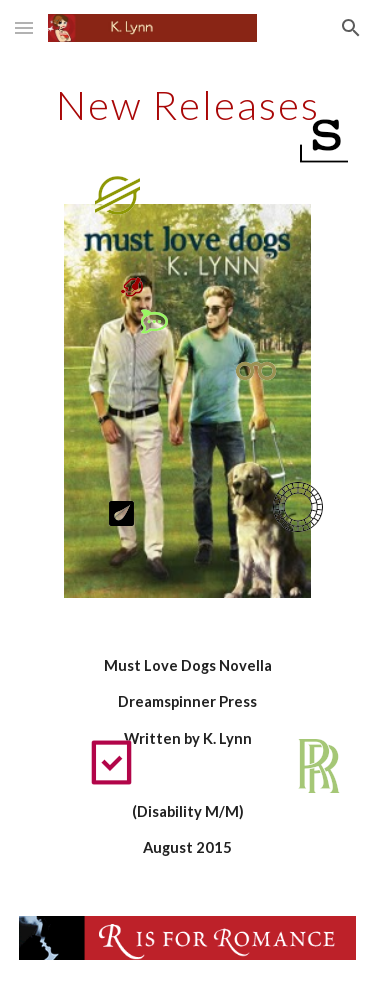  Describe the element at coordinates (121, 513) in the screenshot. I see `thymeleaf java template engine logo` at that location.